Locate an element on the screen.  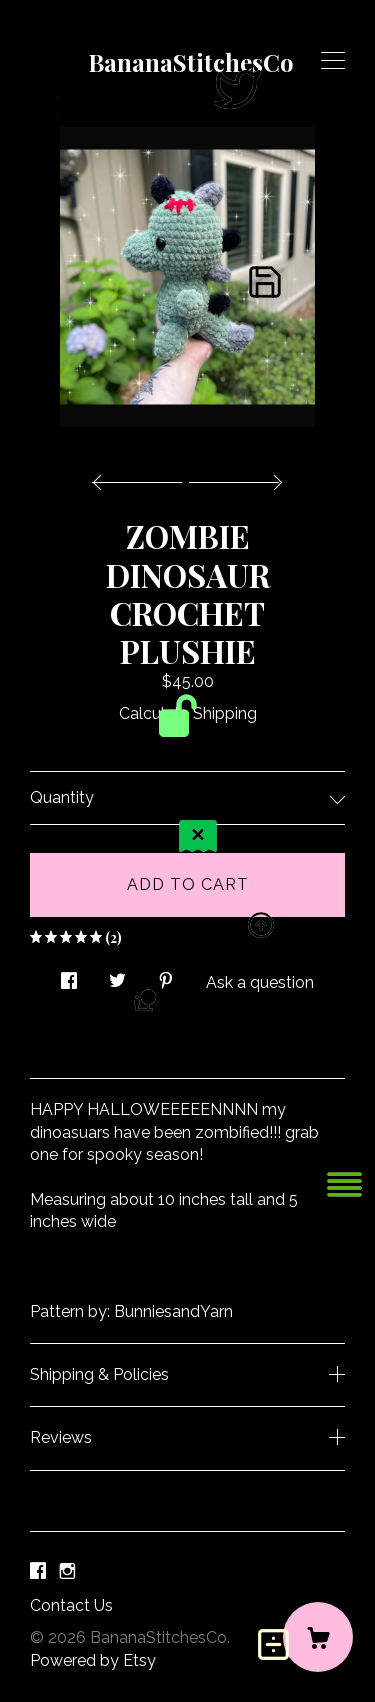
unlock or access secured content is located at coordinates (174, 717).